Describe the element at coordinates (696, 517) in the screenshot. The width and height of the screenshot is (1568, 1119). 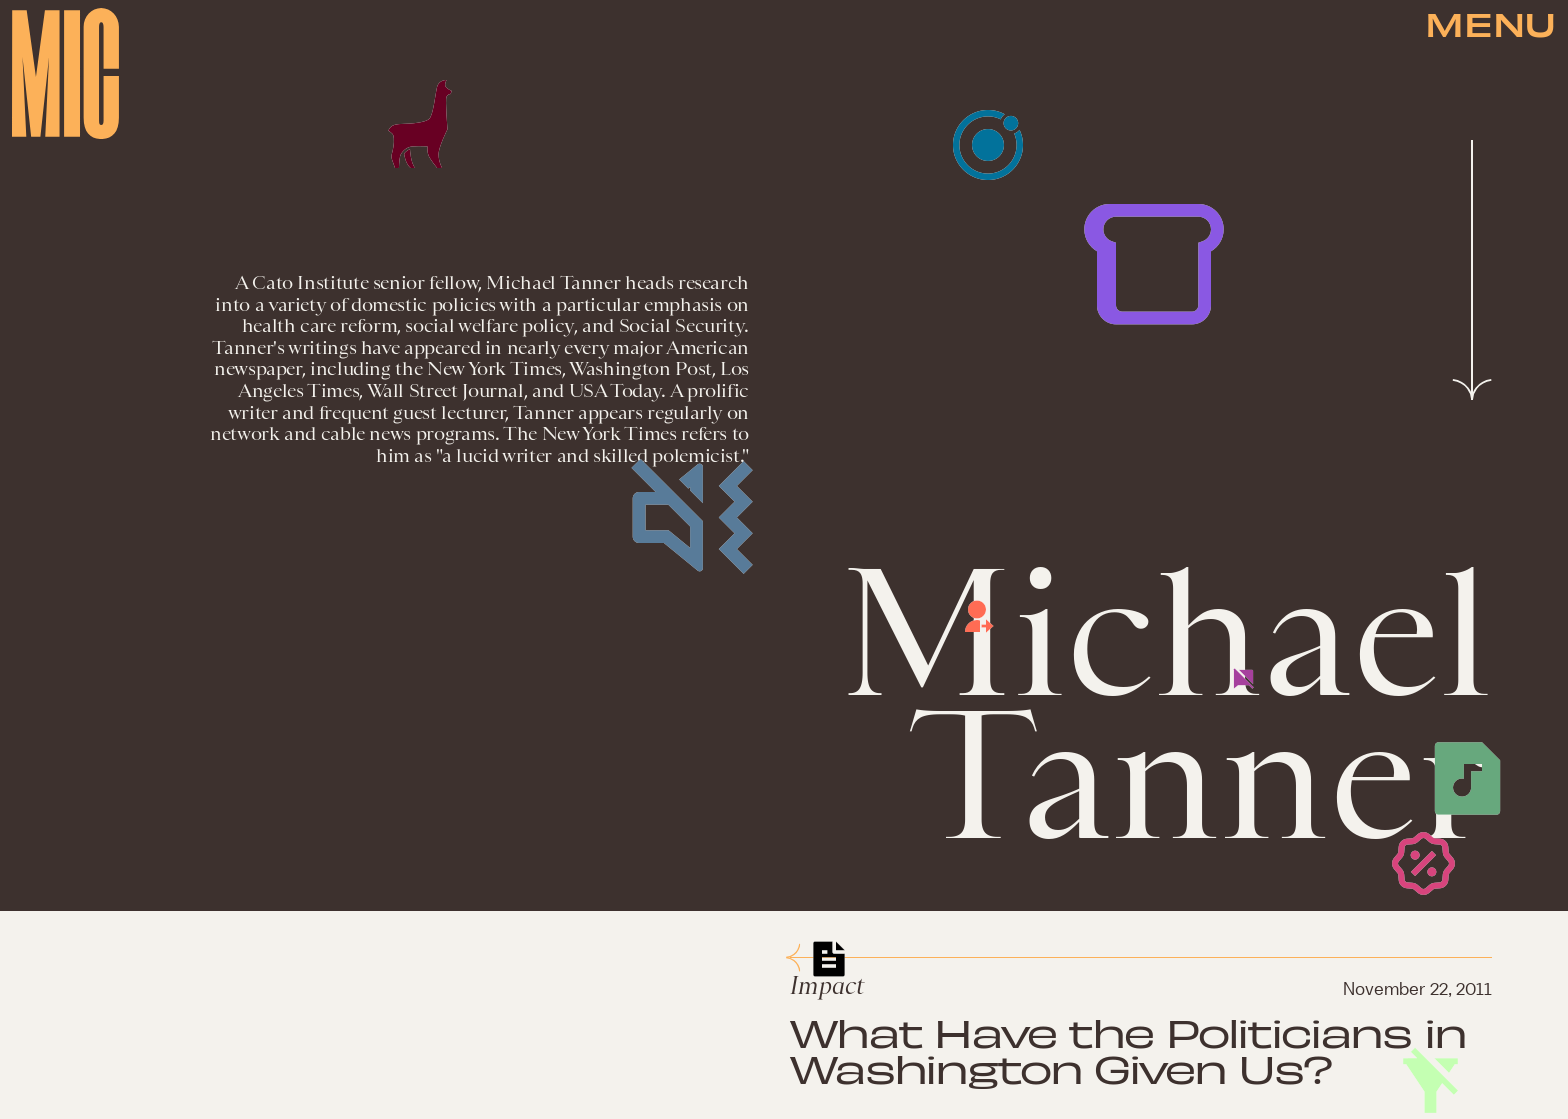
I see `mute sound and enable vibrate mode` at that location.